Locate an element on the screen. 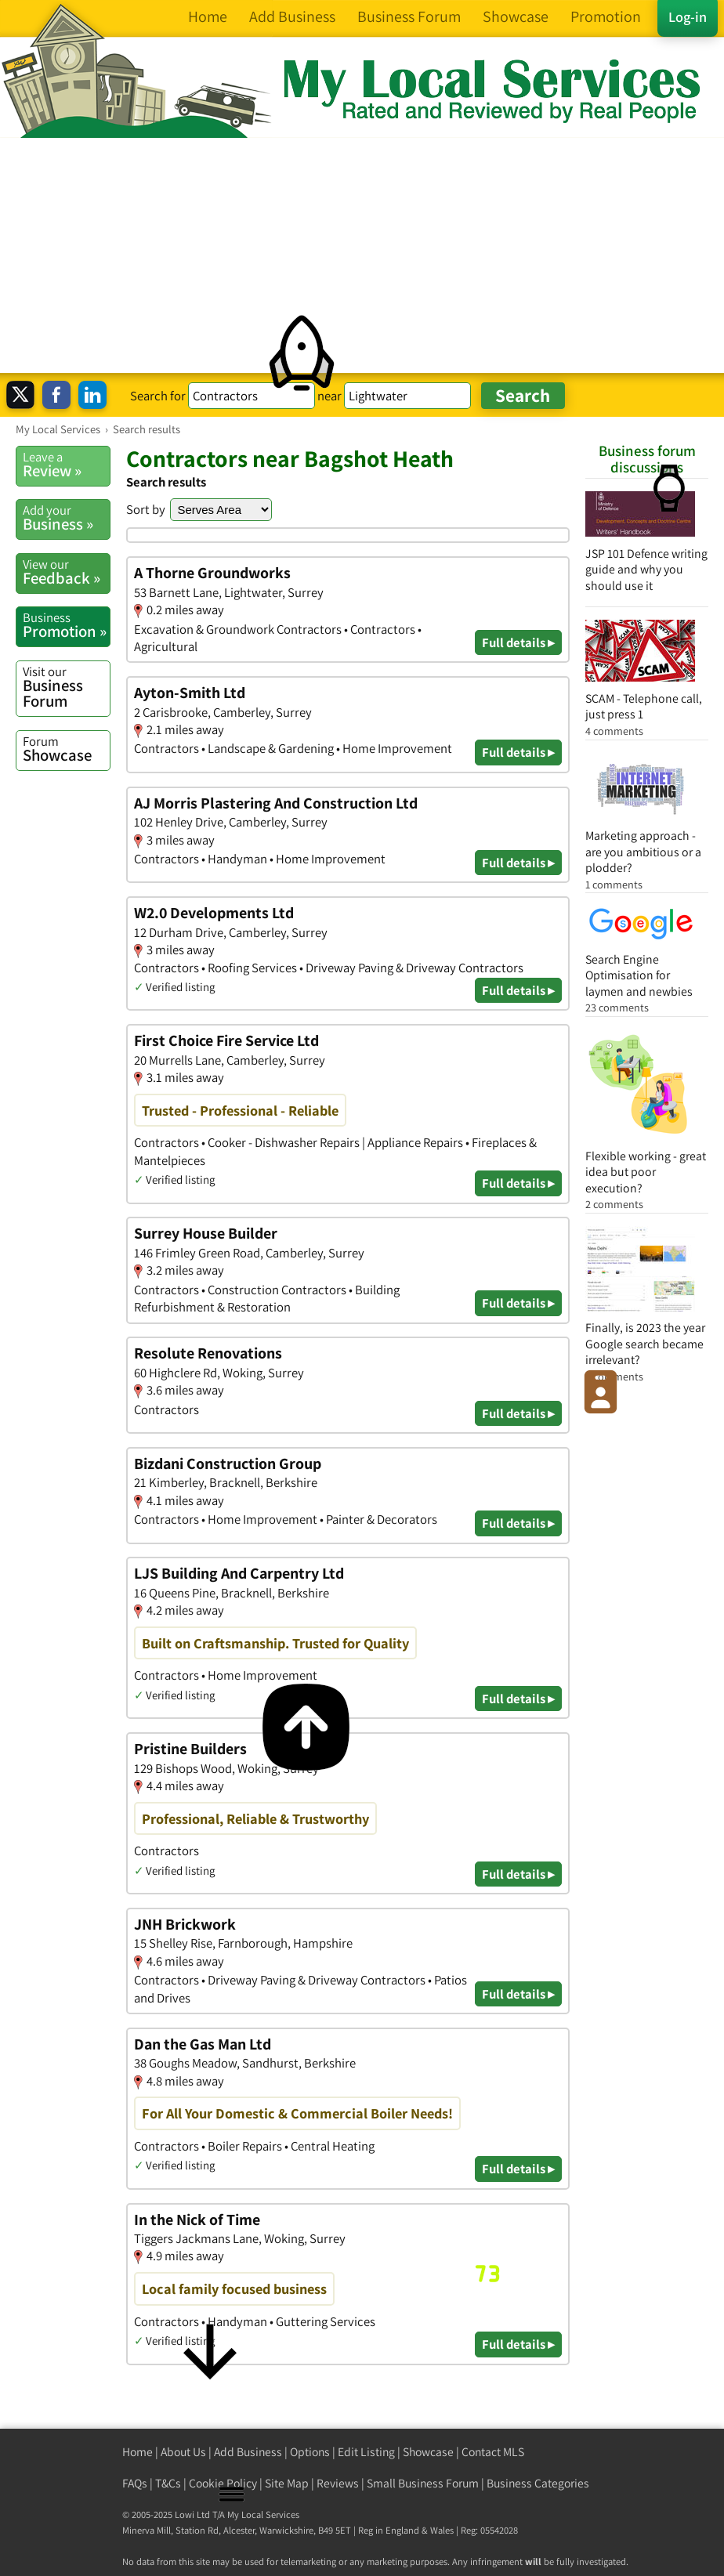  upload a file or document is located at coordinates (306, 1727).